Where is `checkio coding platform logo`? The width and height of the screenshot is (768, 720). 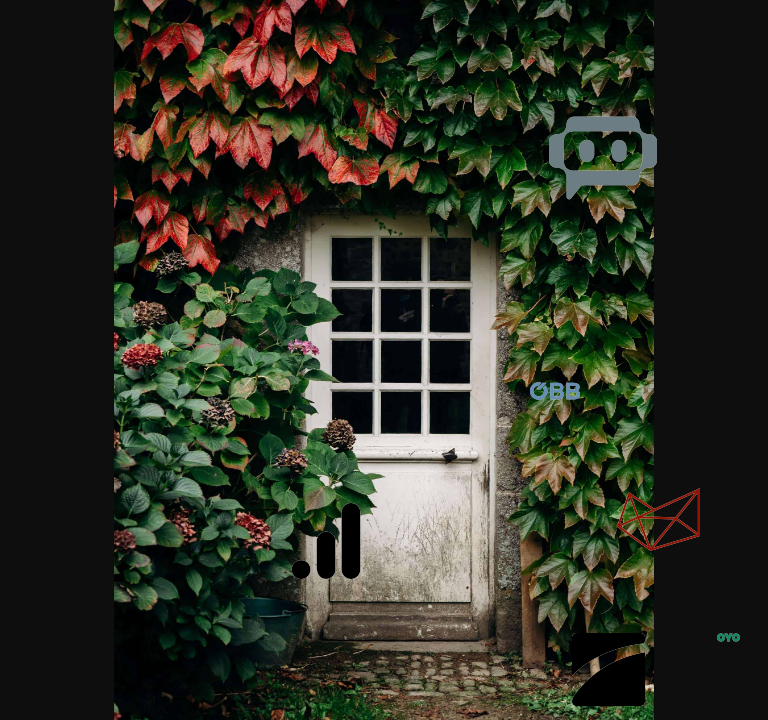
checkio coding platform logo is located at coordinates (658, 519).